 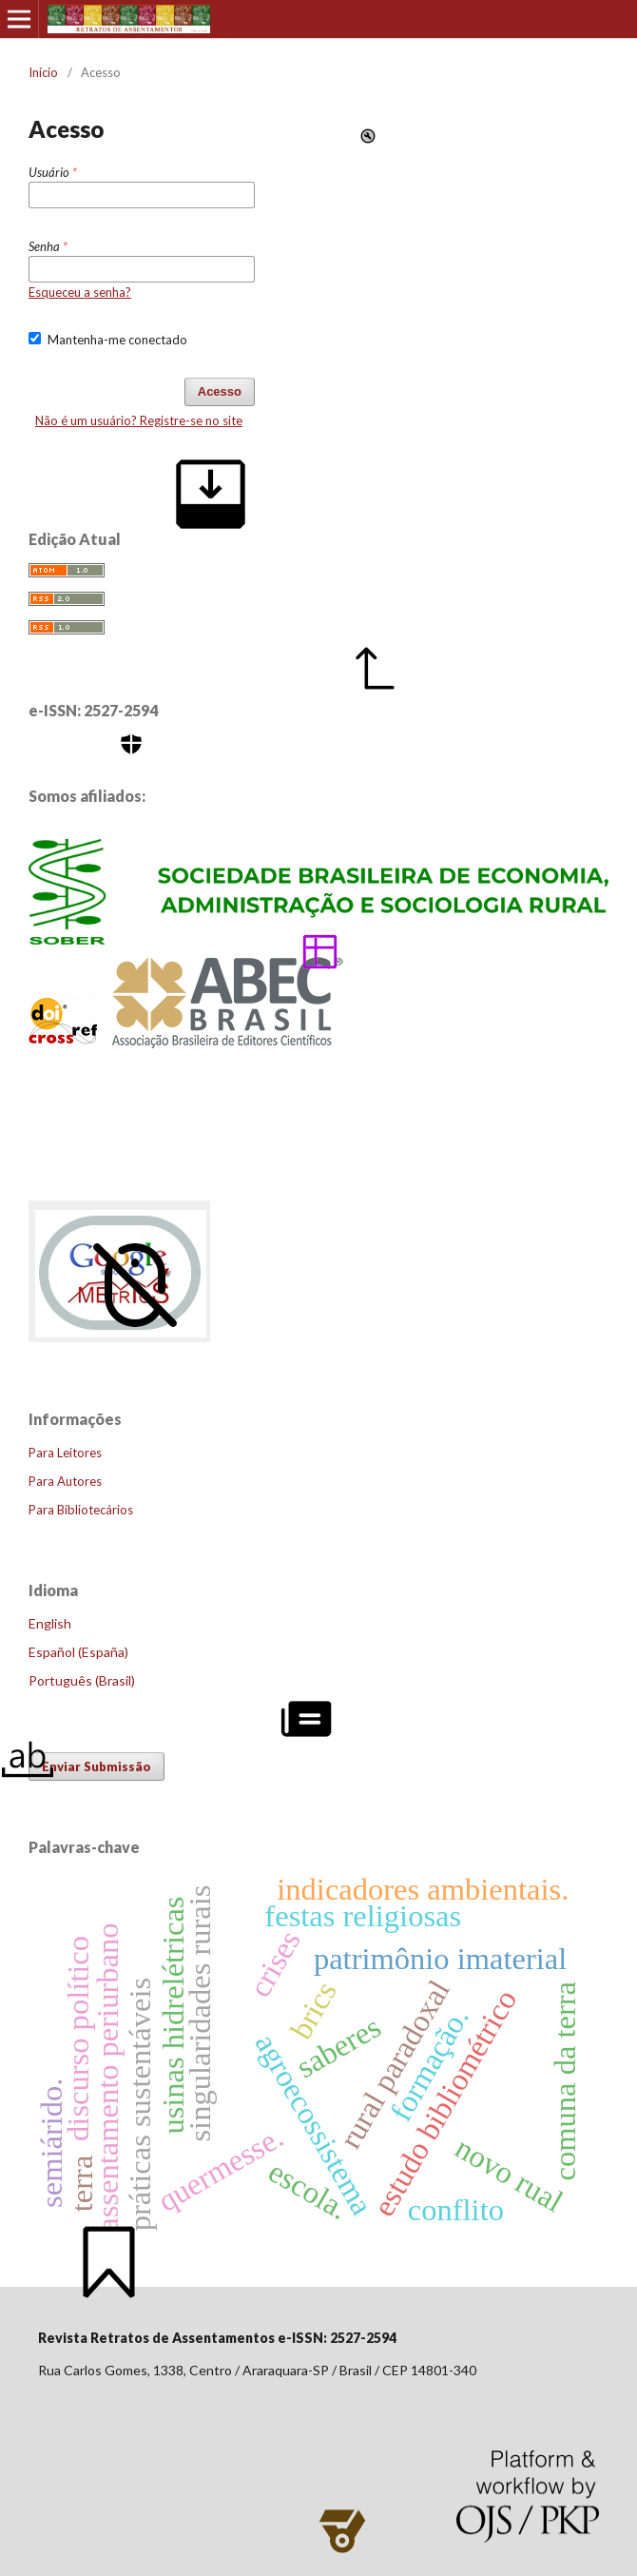 I want to click on access settings or configuration options, so click(x=368, y=136).